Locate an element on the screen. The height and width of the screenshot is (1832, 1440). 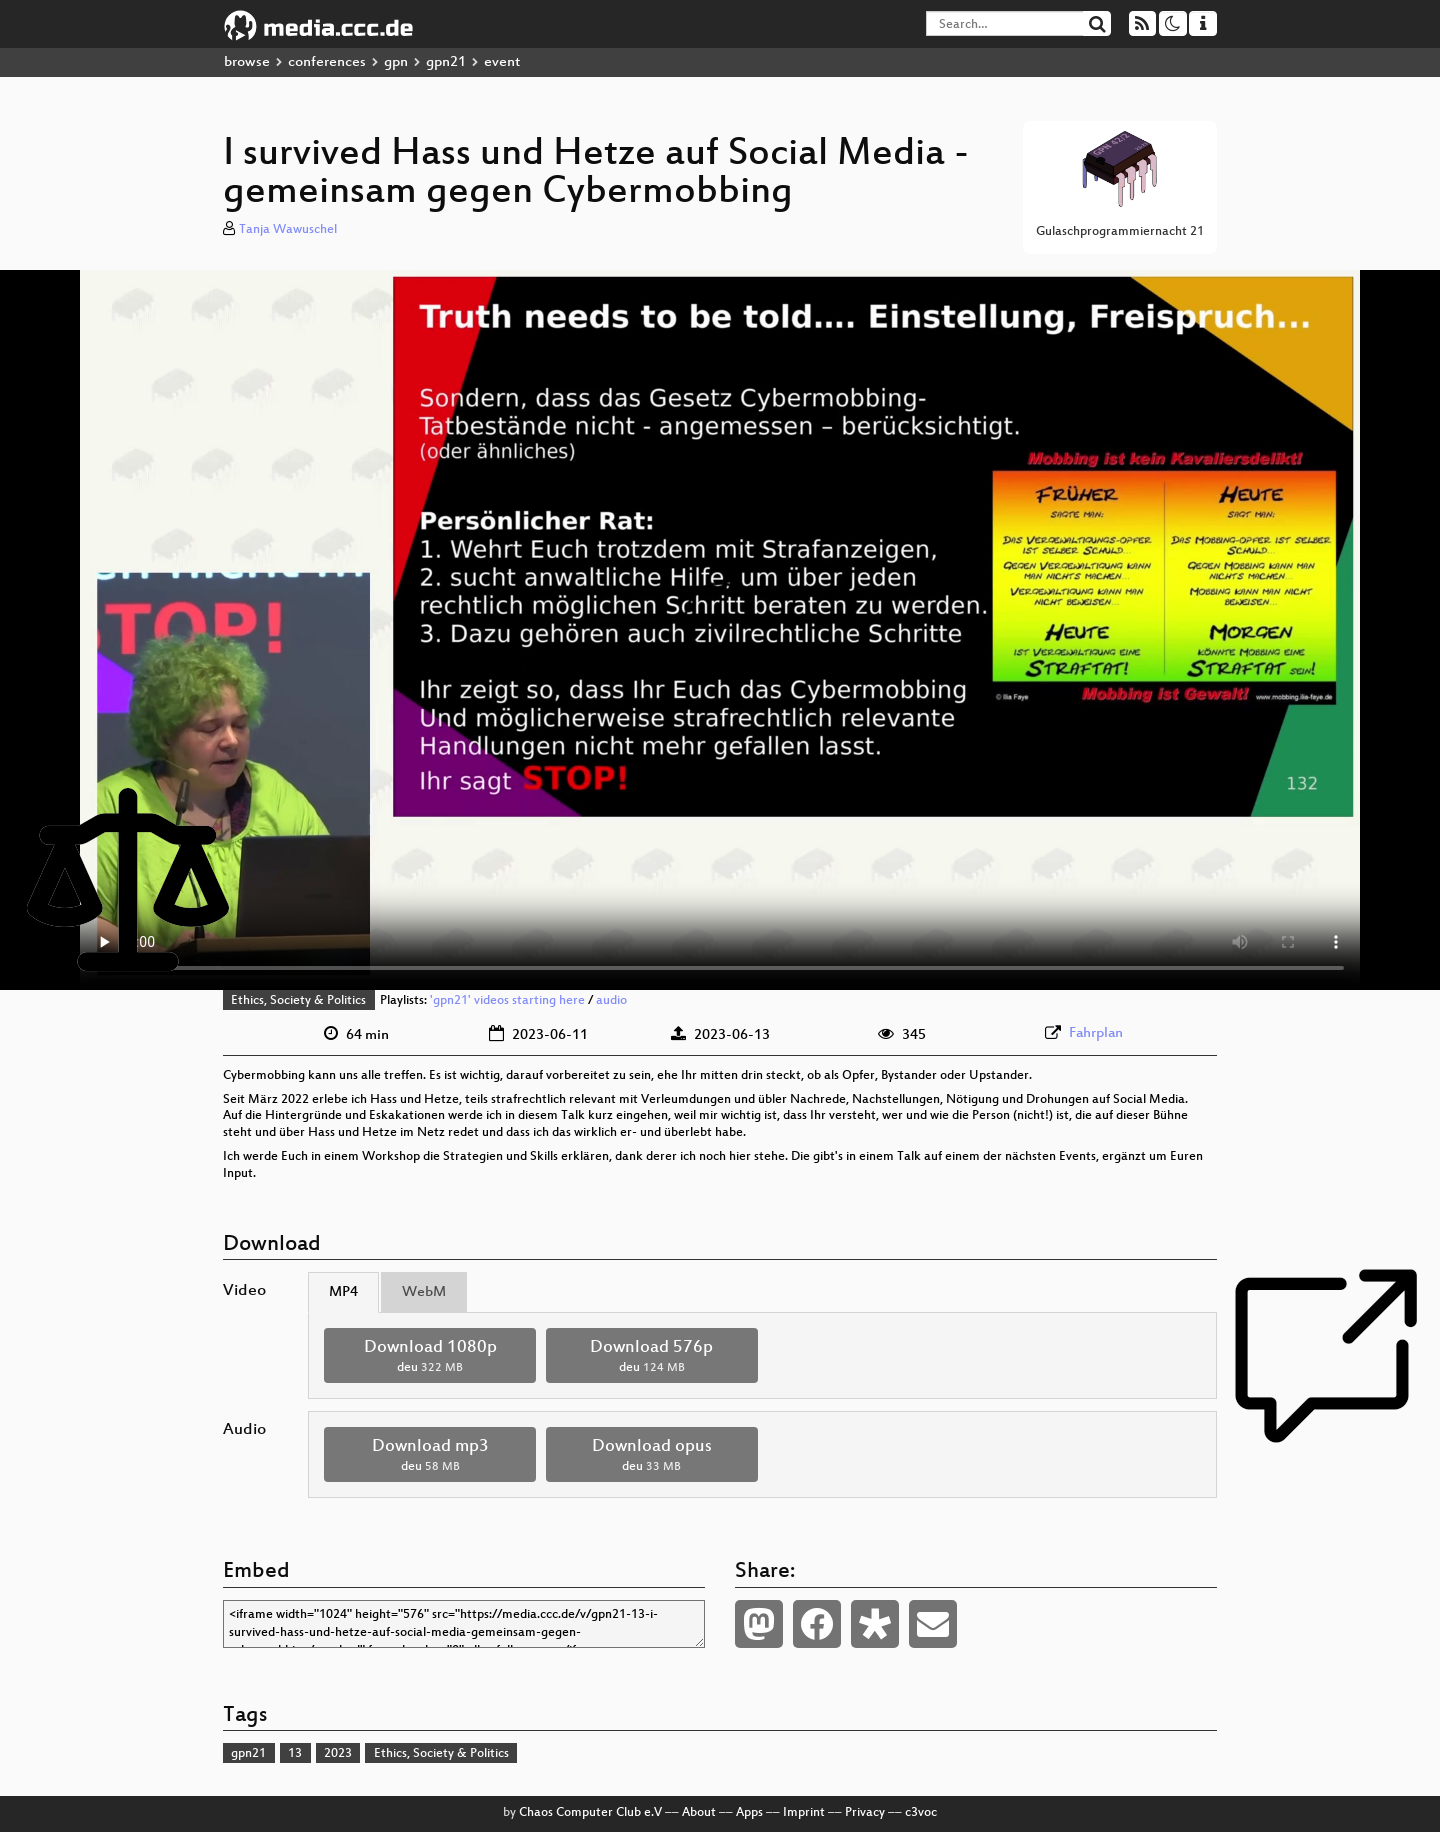
view license or legal information is located at coordinates (128, 889).